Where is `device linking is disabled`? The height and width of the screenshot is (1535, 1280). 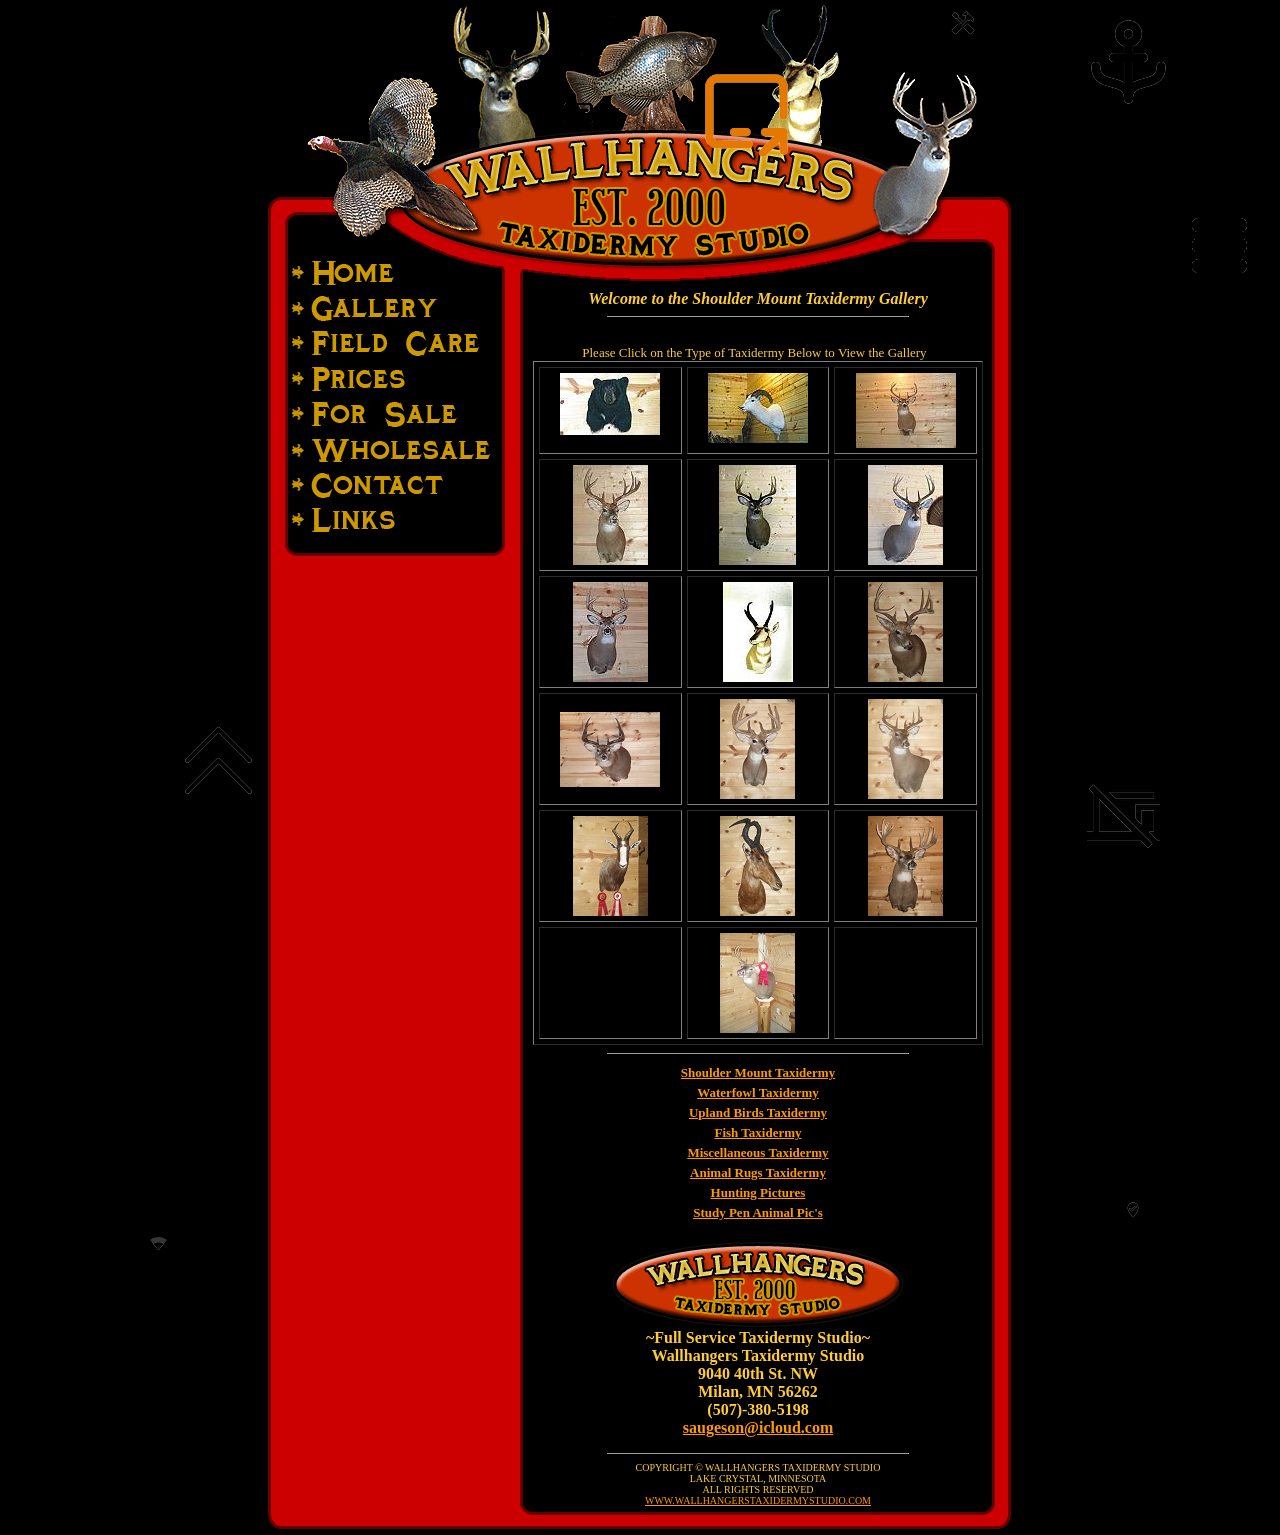 device linking is disabled is located at coordinates (1123, 816).